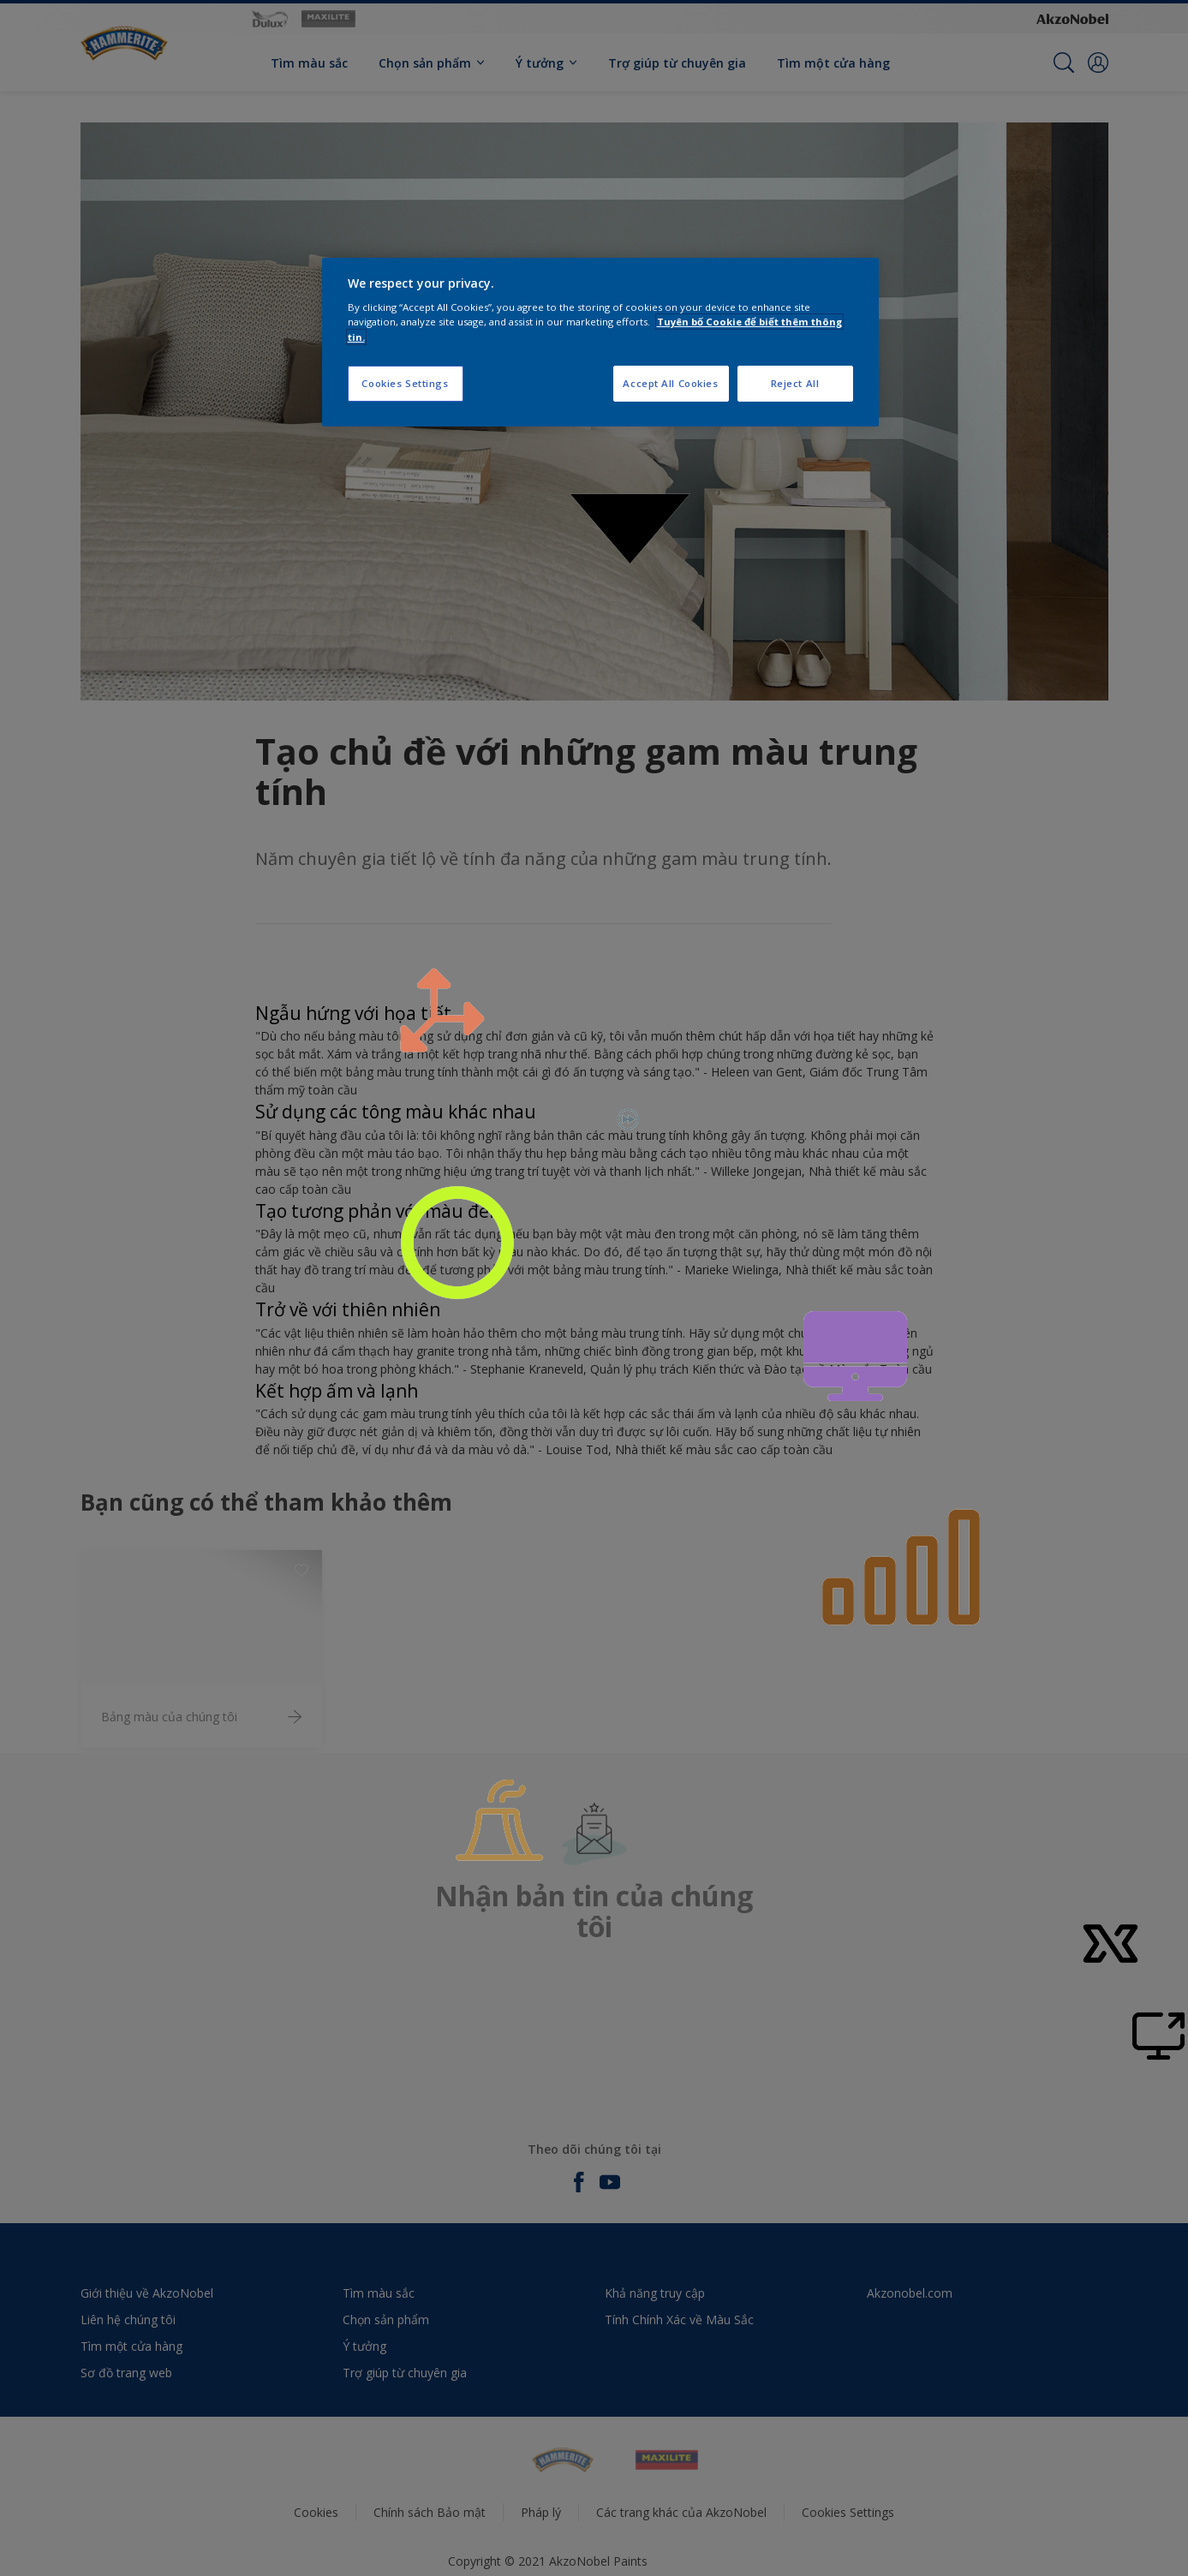 This screenshot has height=2576, width=1188. What do you see at coordinates (457, 1243) in the screenshot?
I see `unselected radio button or checkbox option` at bounding box center [457, 1243].